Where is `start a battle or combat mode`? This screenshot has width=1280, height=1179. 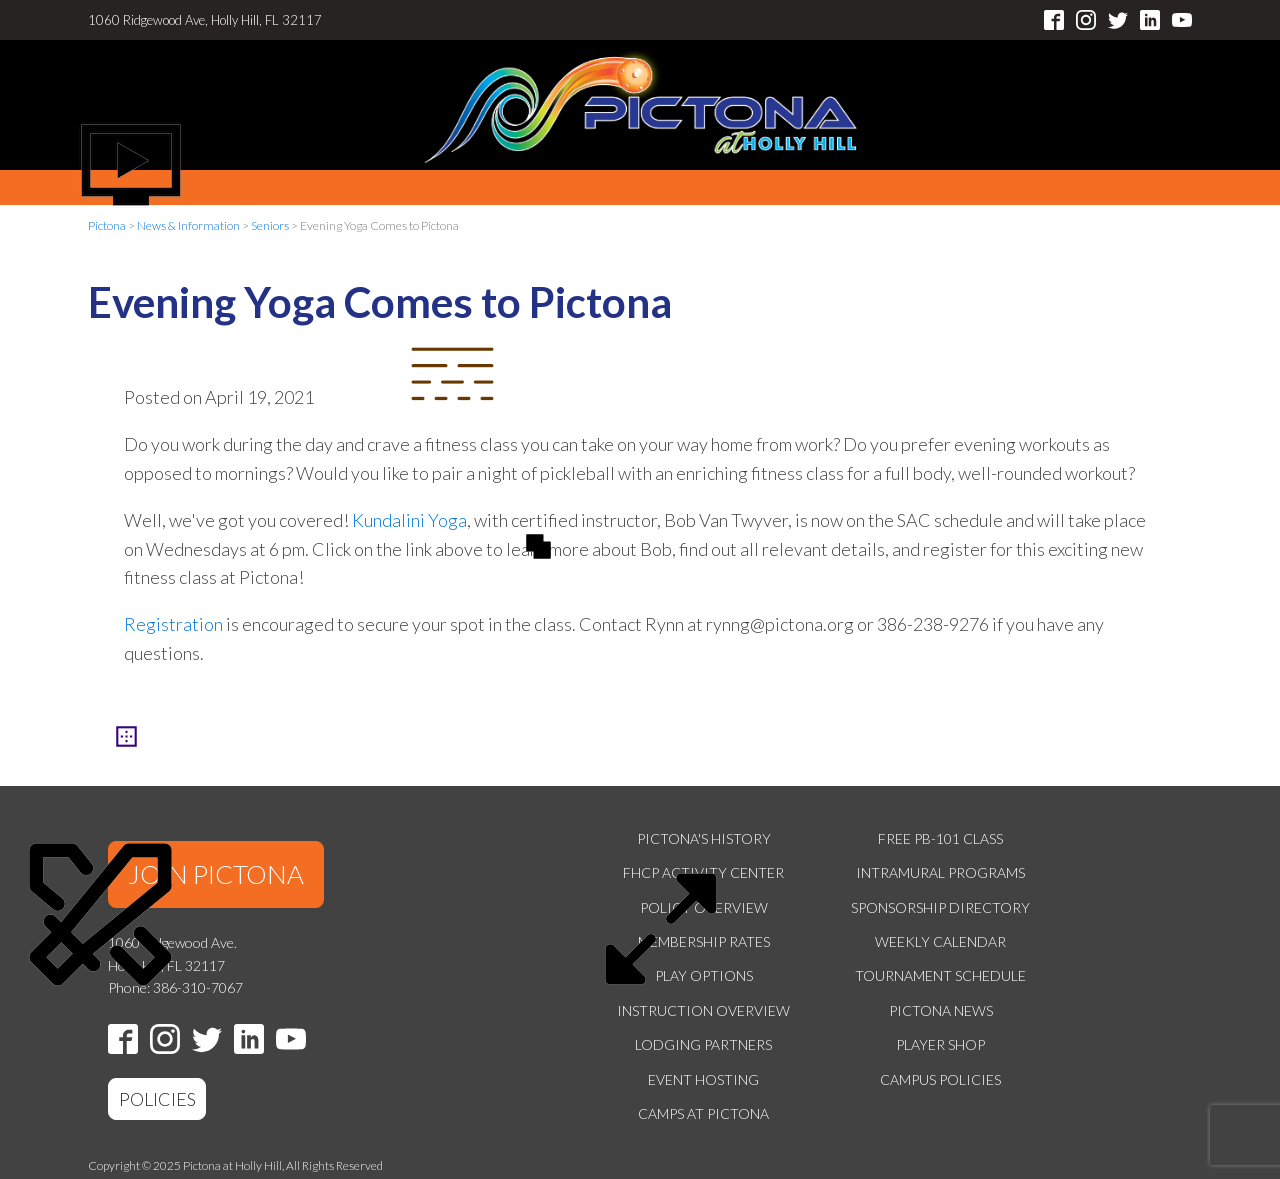
start a battle or combat mode is located at coordinates (100, 914).